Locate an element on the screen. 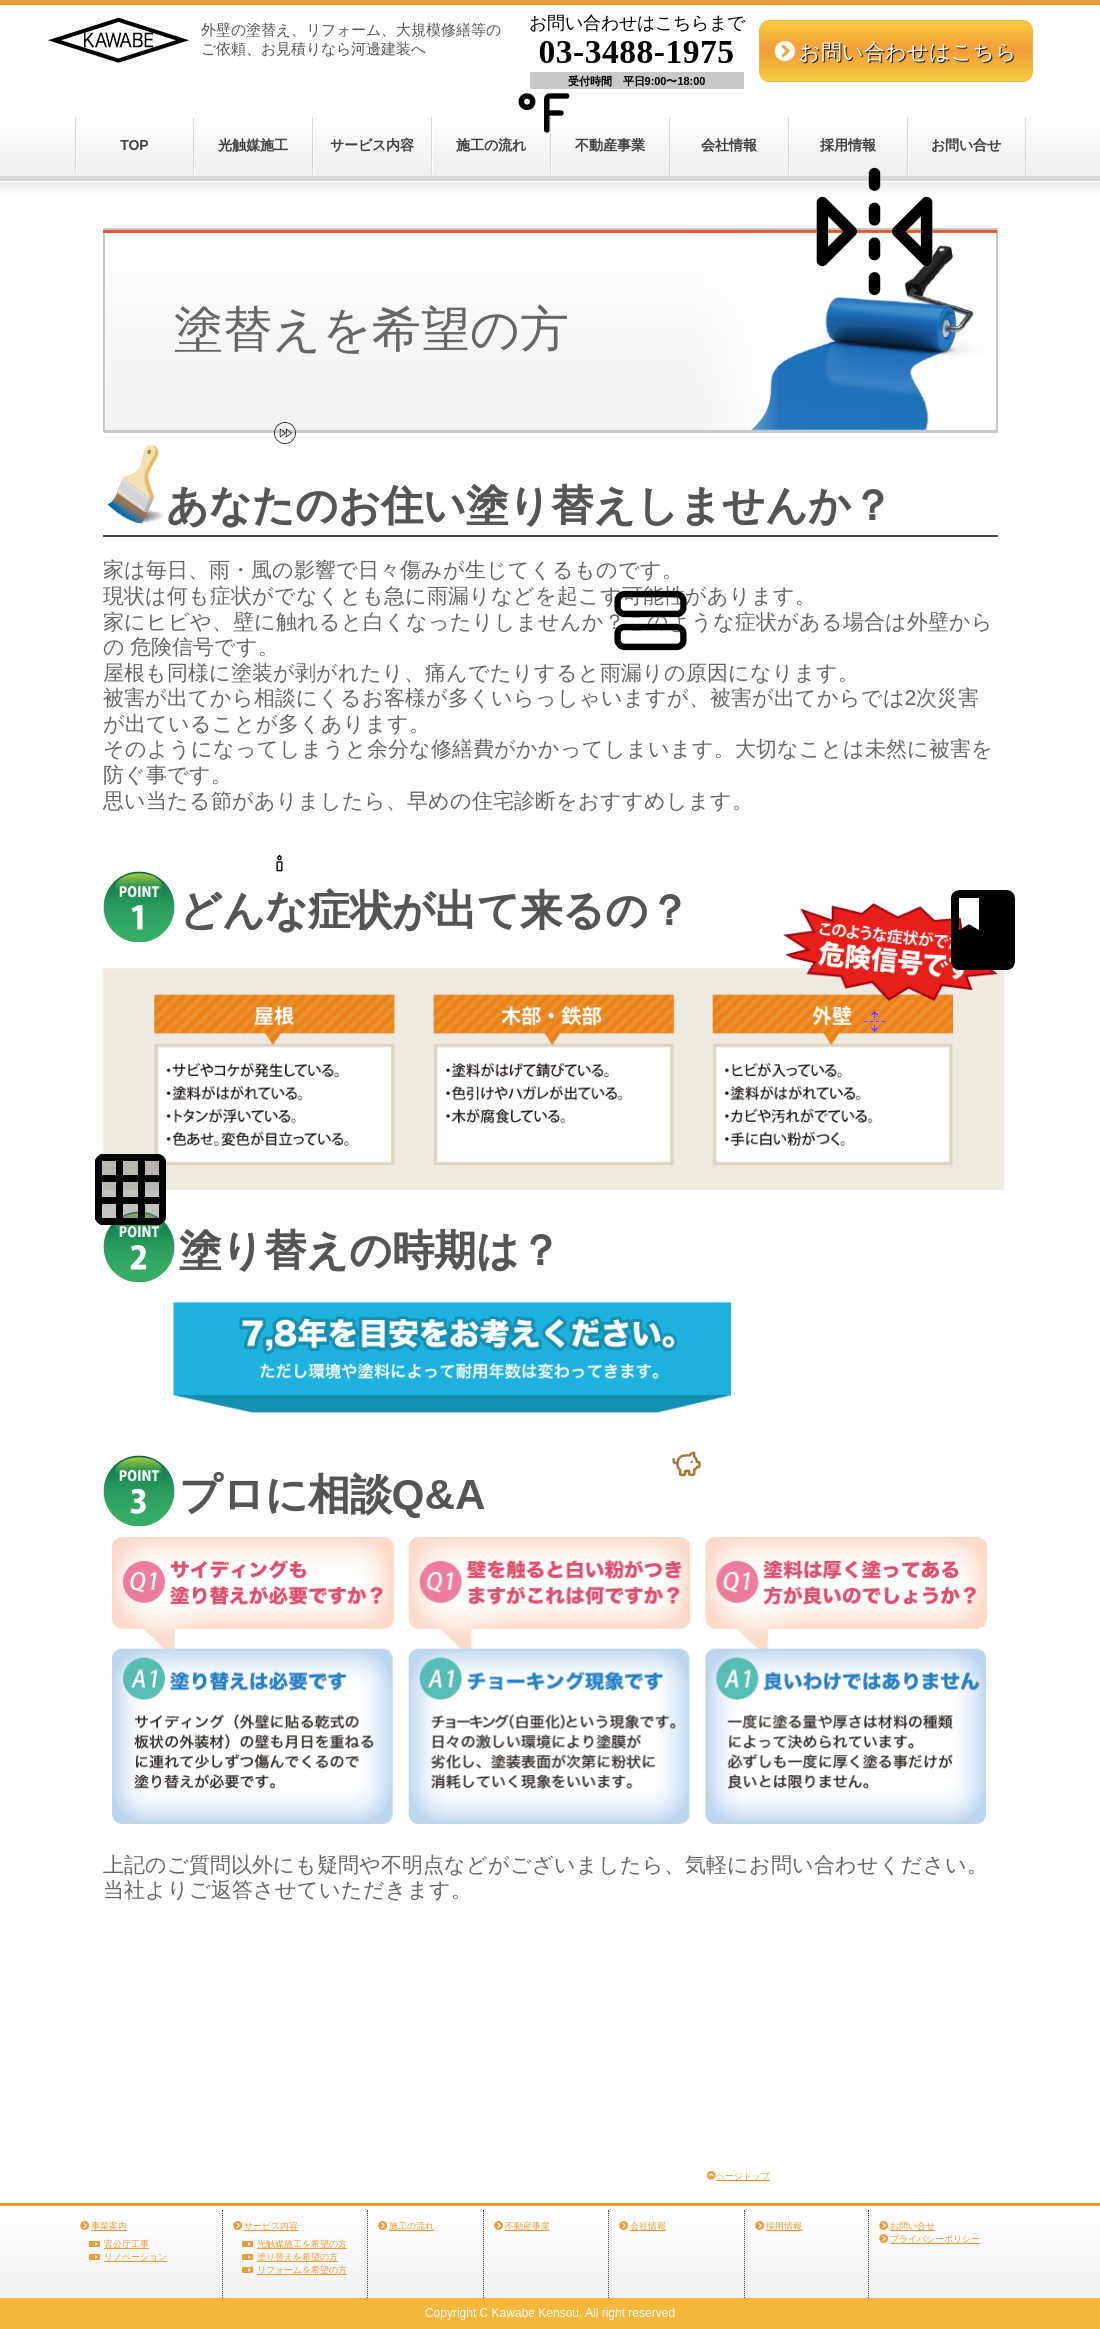  flip image horizontally is located at coordinates (874, 231).